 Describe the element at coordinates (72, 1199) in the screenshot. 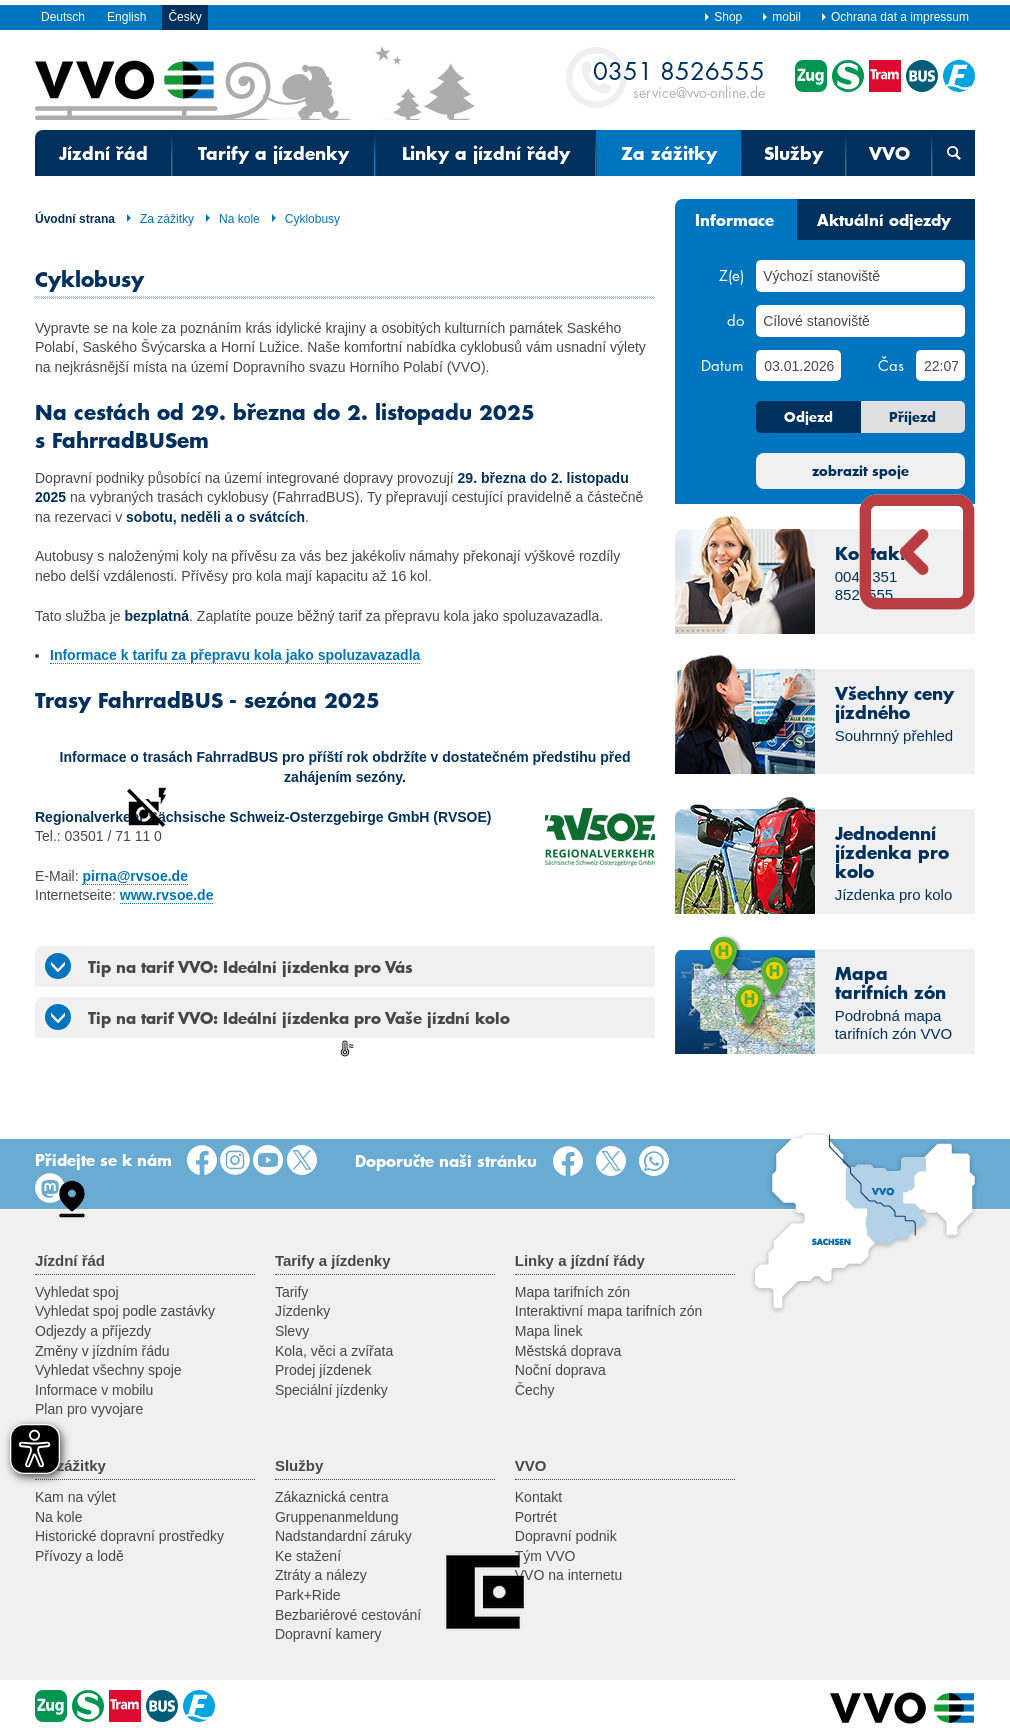

I see `drop a pin to mark a location on the map` at that location.